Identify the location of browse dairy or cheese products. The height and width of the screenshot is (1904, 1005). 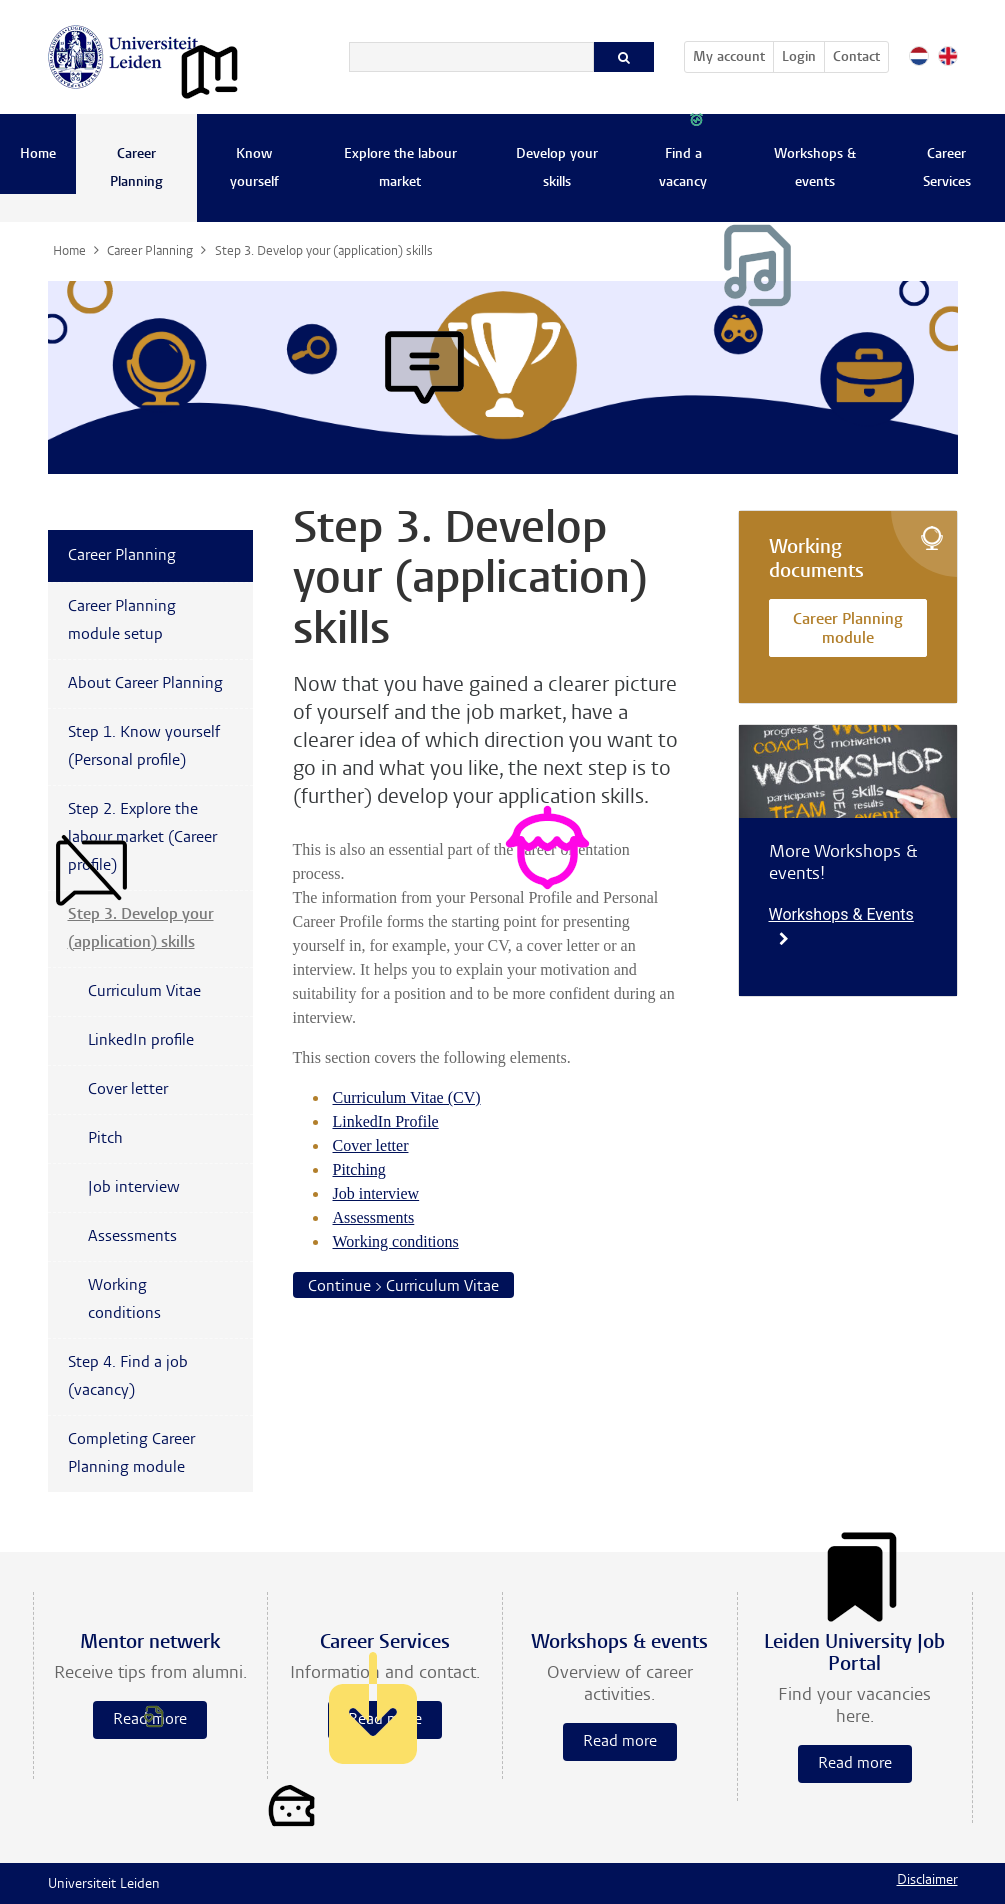
(291, 1805).